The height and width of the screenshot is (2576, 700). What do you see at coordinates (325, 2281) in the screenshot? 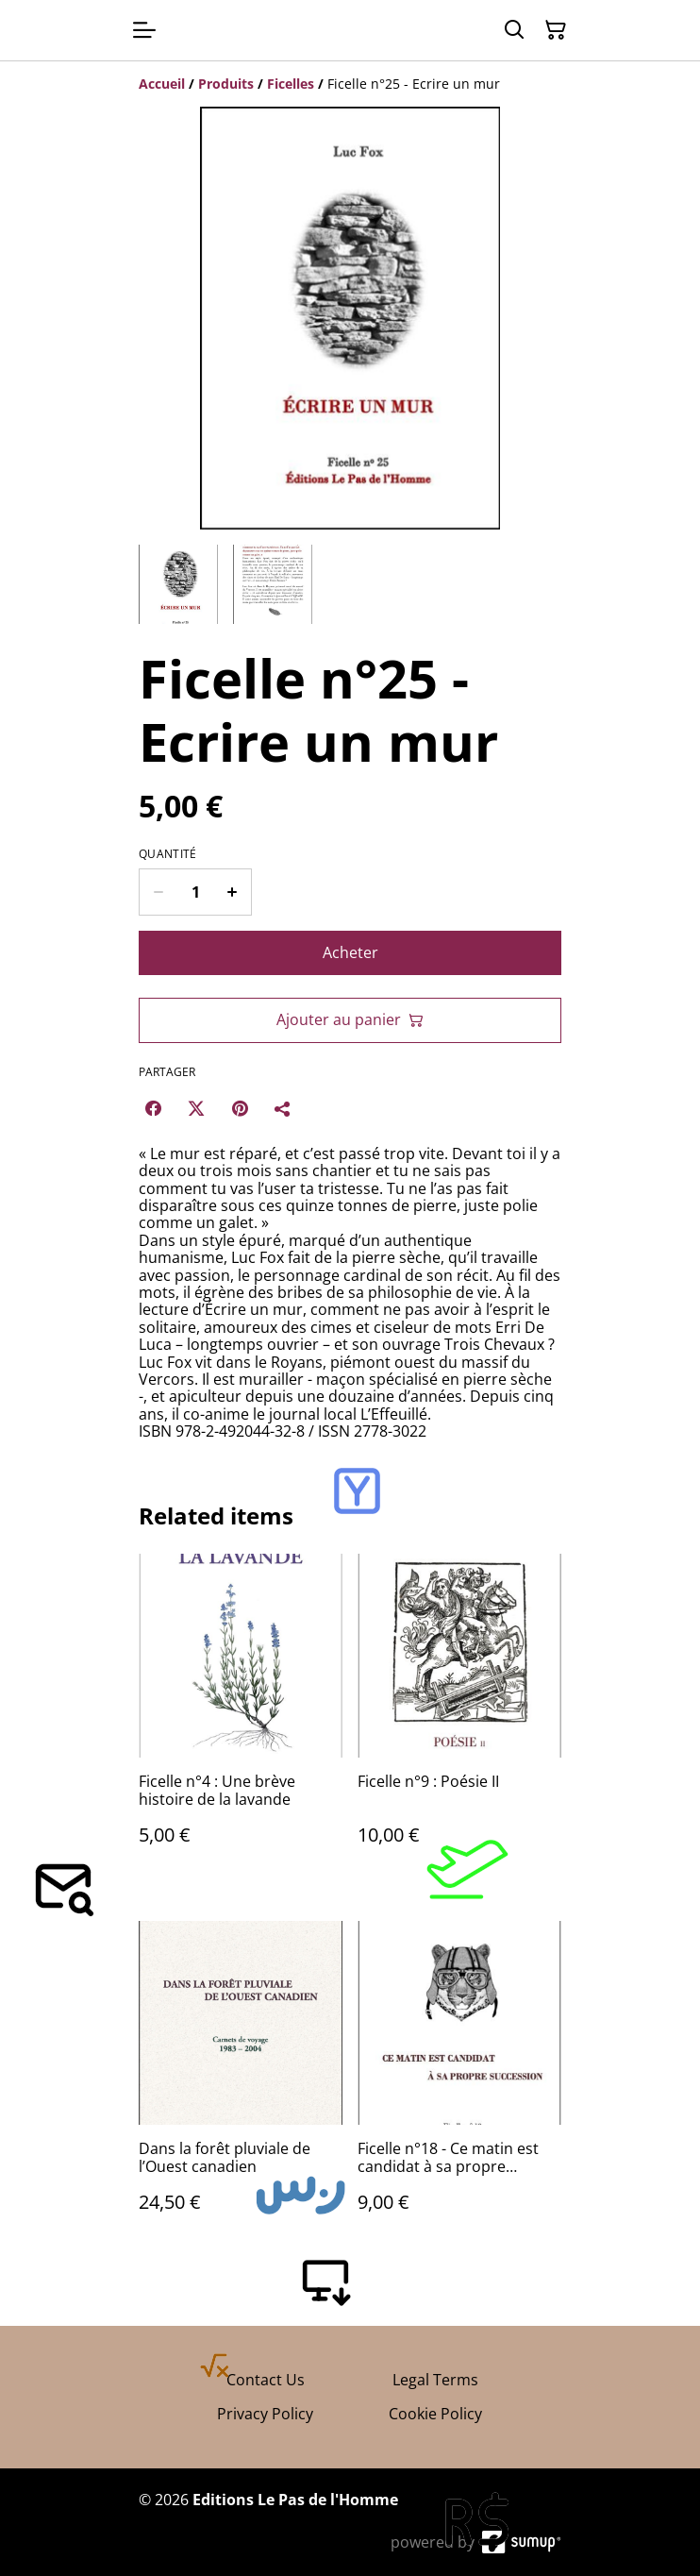
I see `download to desktop computer` at bounding box center [325, 2281].